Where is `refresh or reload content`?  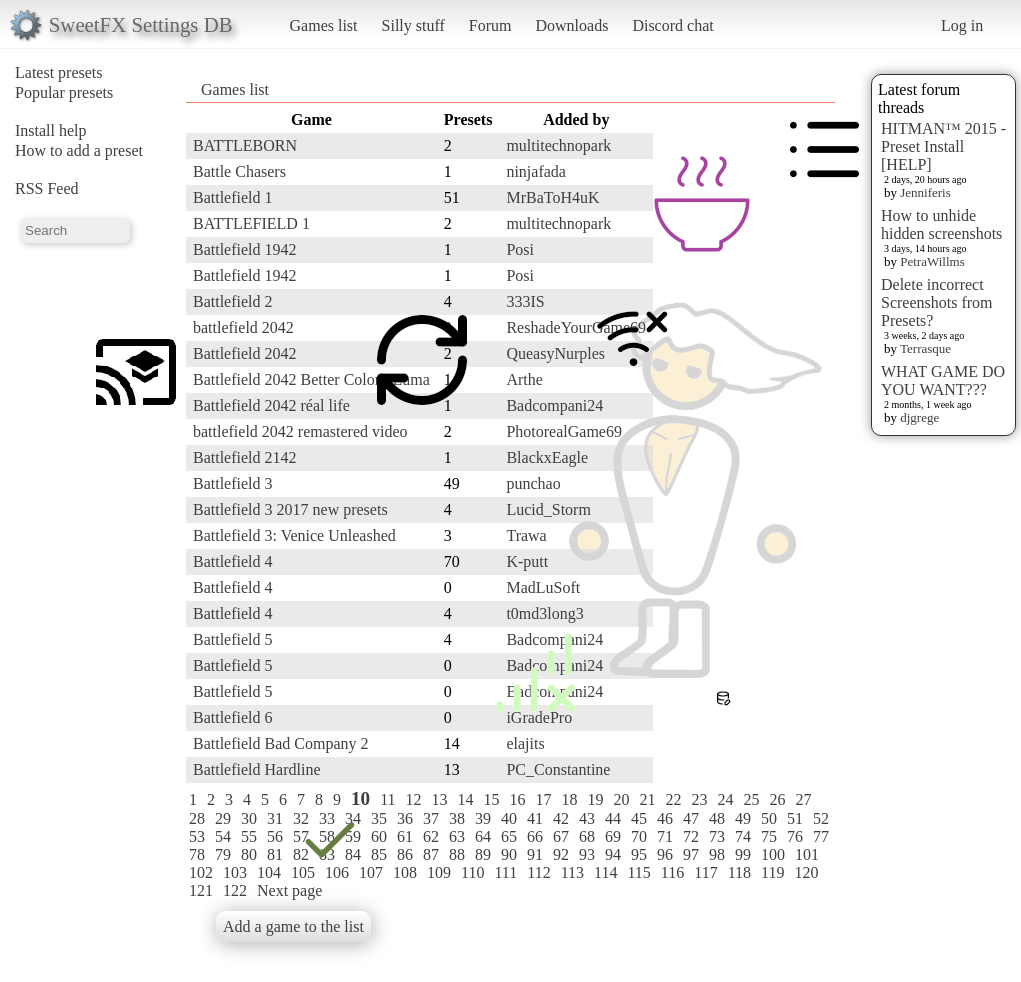
refresh or reload content is located at coordinates (422, 360).